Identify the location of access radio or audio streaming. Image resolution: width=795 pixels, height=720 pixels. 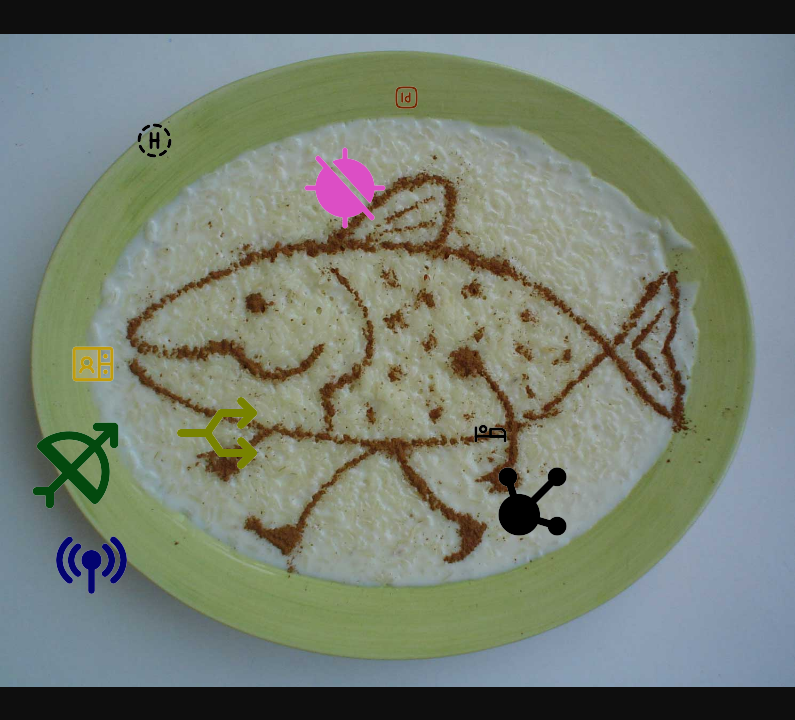
(91, 563).